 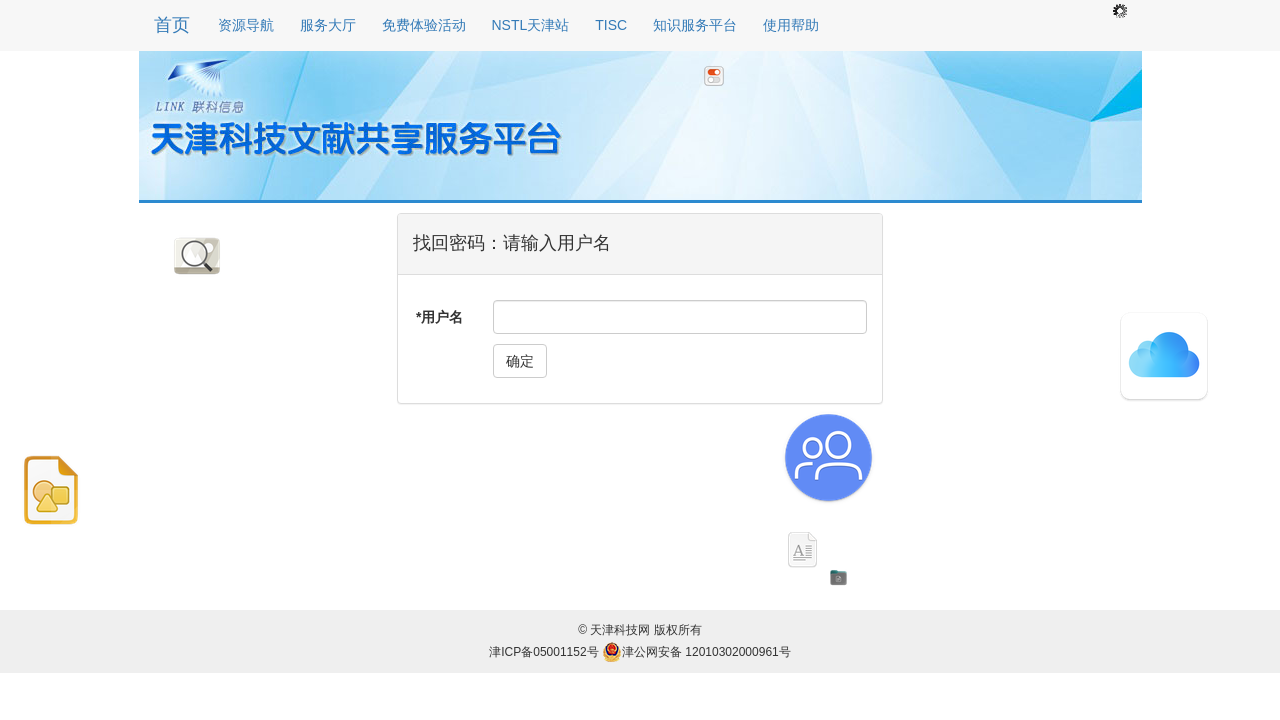 I want to click on open an opendocument graphics template file, so click(x=51, y=490).